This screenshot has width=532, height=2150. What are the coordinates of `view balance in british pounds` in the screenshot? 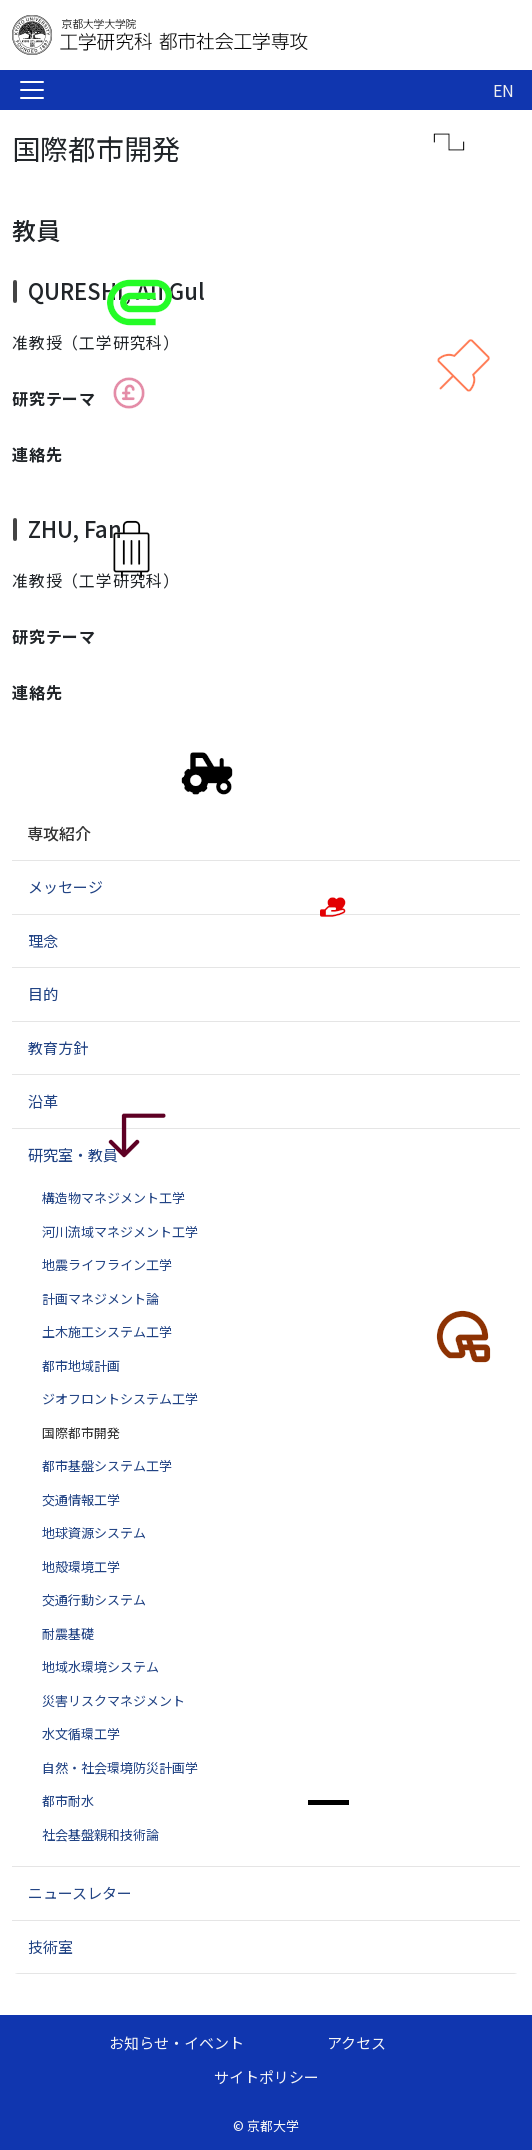 It's located at (129, 393).